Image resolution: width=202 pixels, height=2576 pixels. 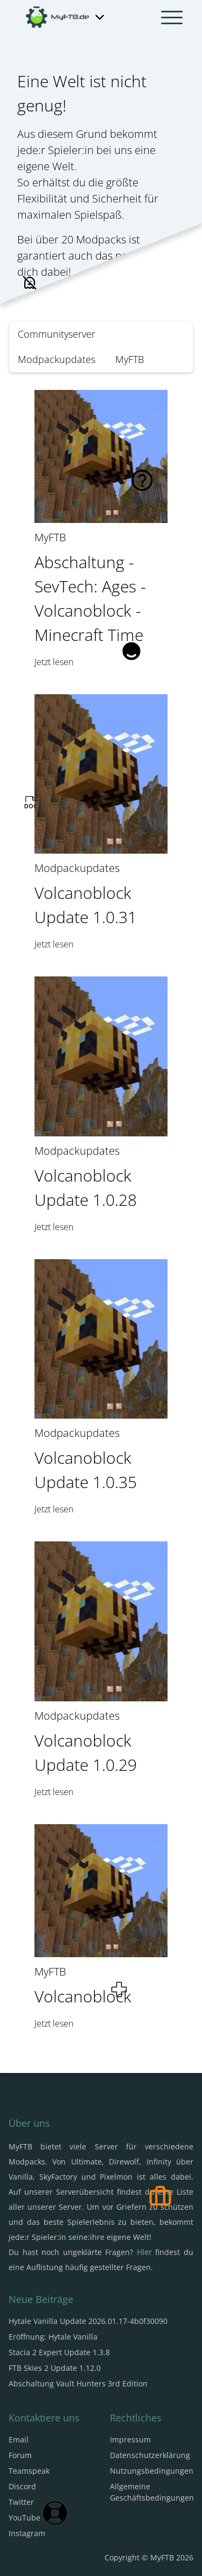 What do you see at coordinates (142, 480) in the screenshot?
I see `access help or support` at bounding box center [142, 480].